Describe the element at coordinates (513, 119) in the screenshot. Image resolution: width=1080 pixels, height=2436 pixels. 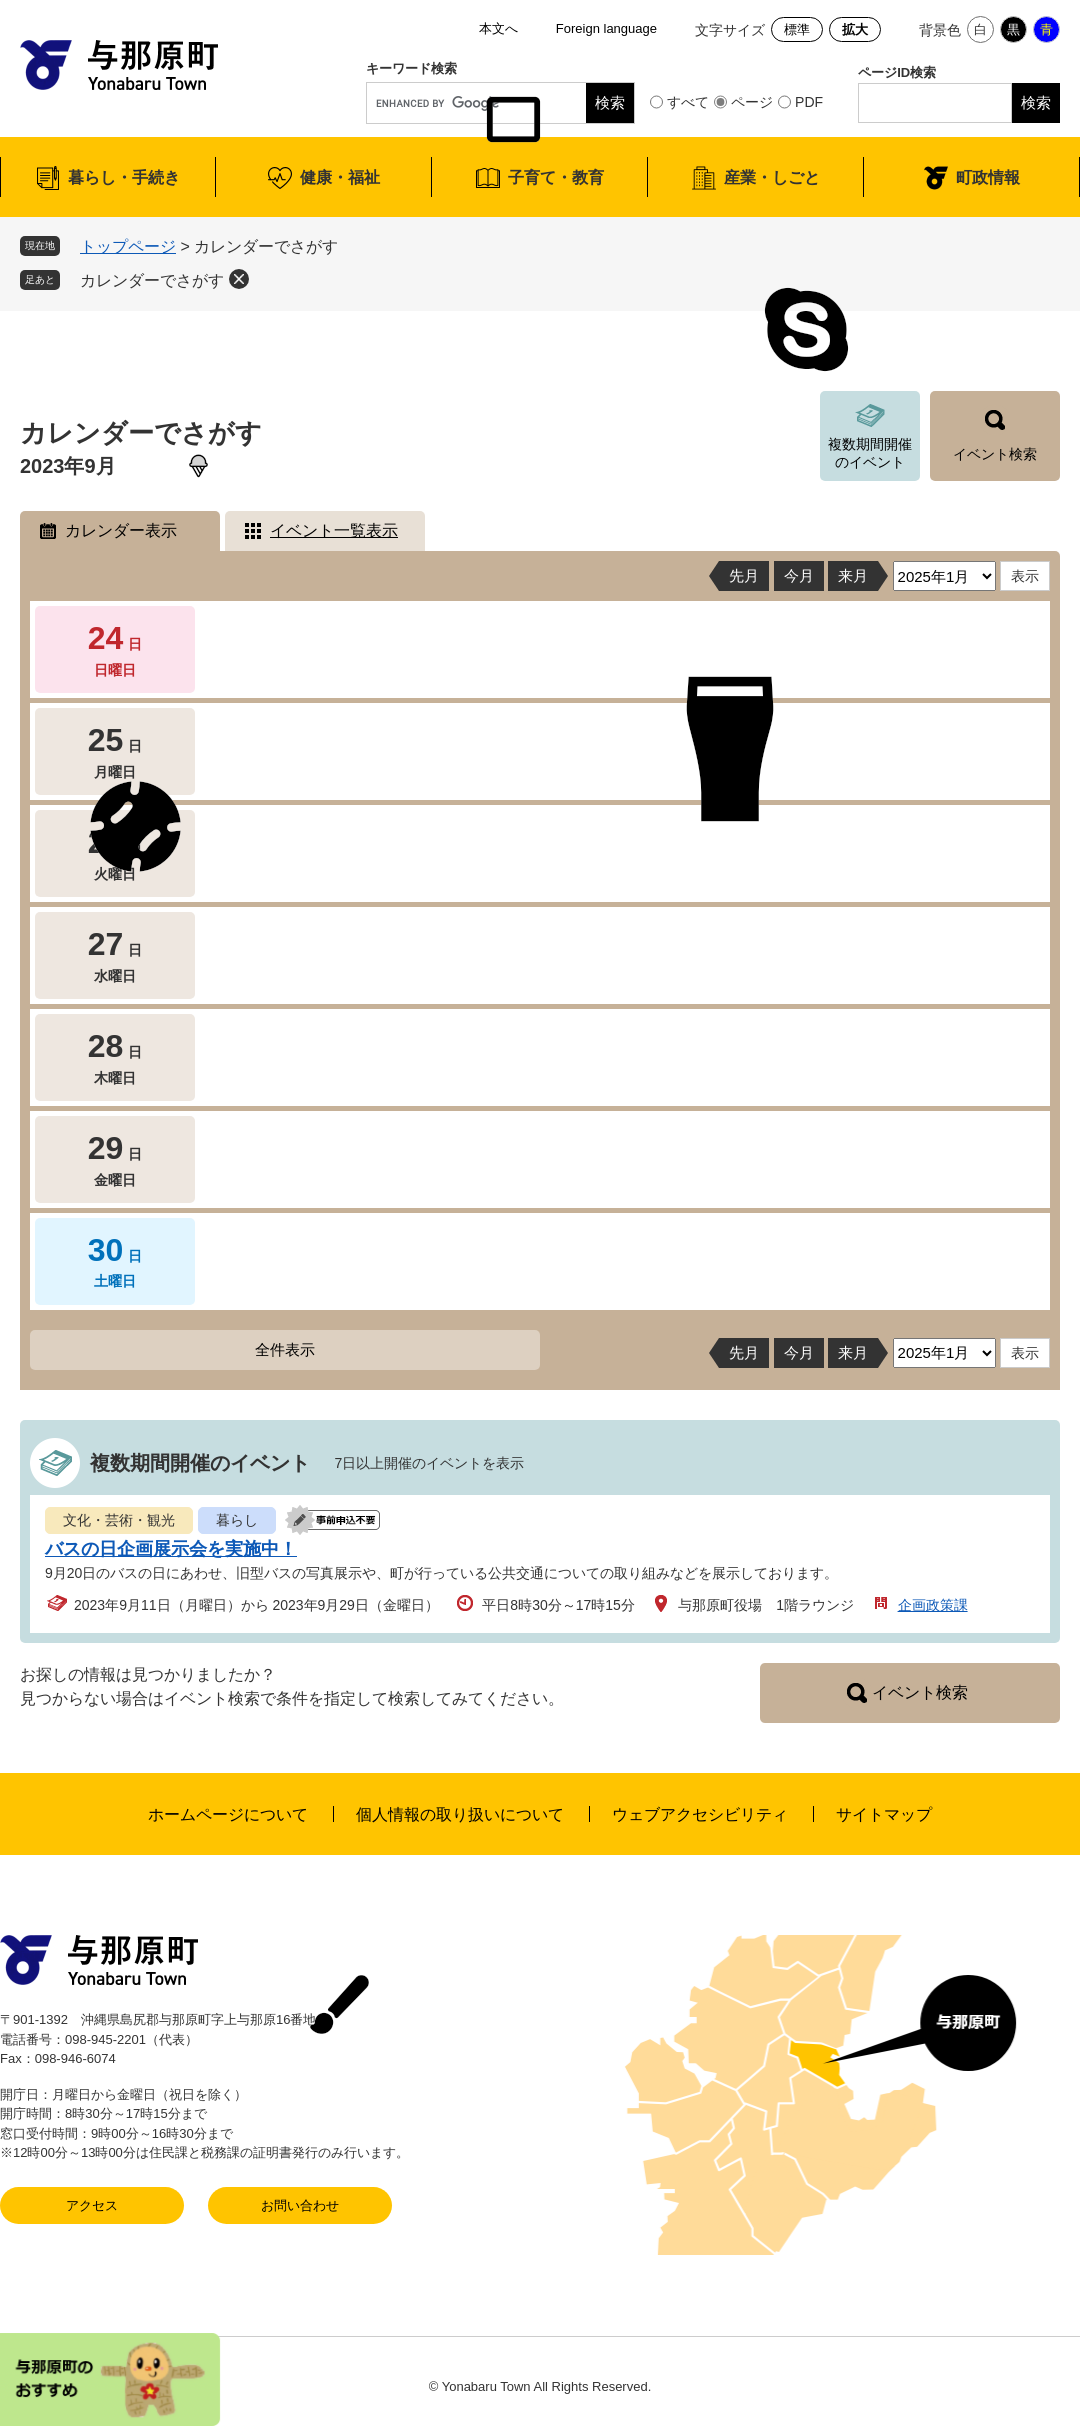
I see `represents a container or frame element` at that location.